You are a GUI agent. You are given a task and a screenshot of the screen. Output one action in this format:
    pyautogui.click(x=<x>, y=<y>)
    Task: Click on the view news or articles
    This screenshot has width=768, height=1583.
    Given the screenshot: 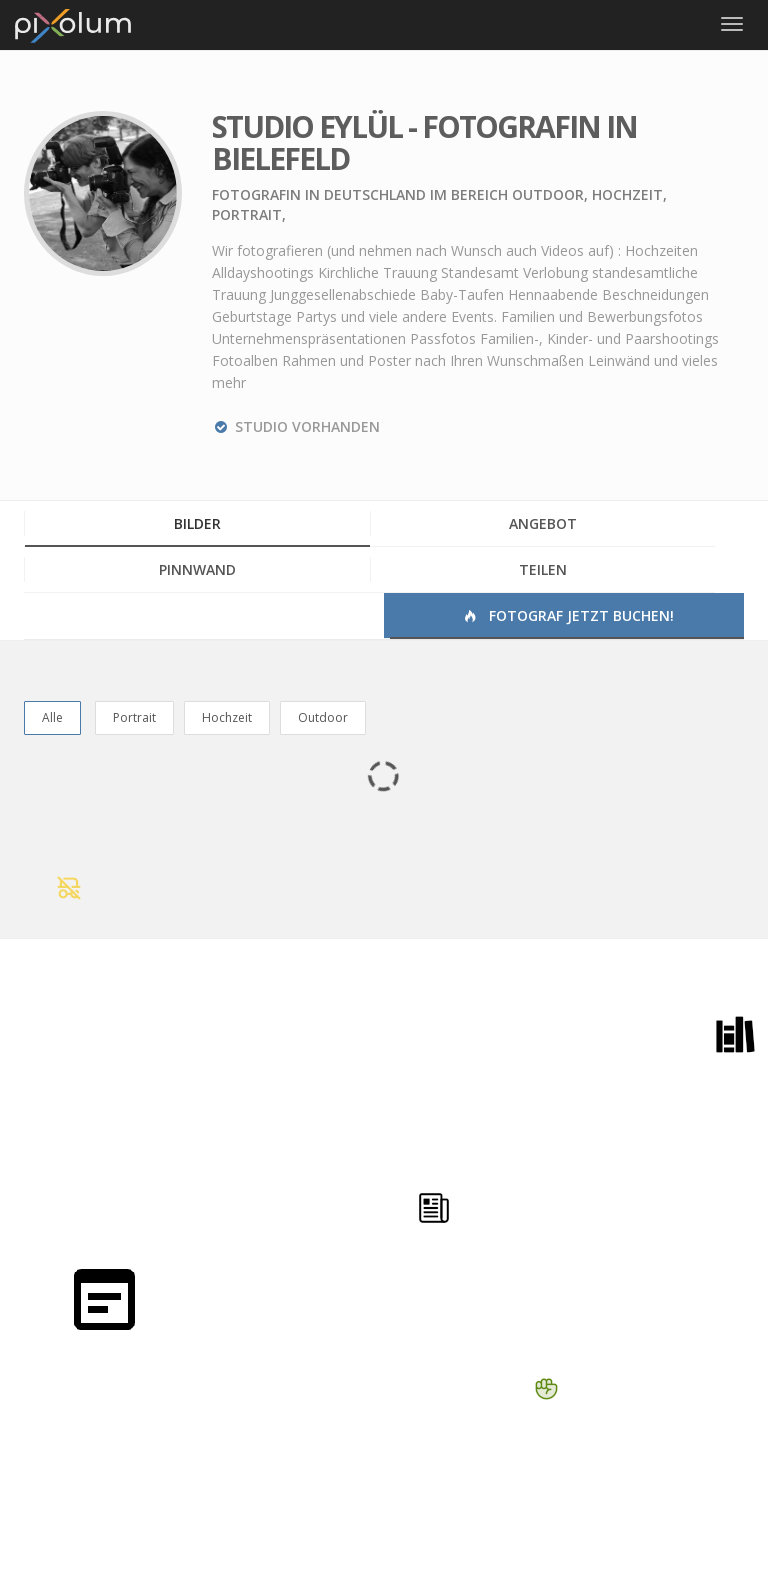 What is the action you would take?
    pyautogui.click(x=434, y=1208)
    